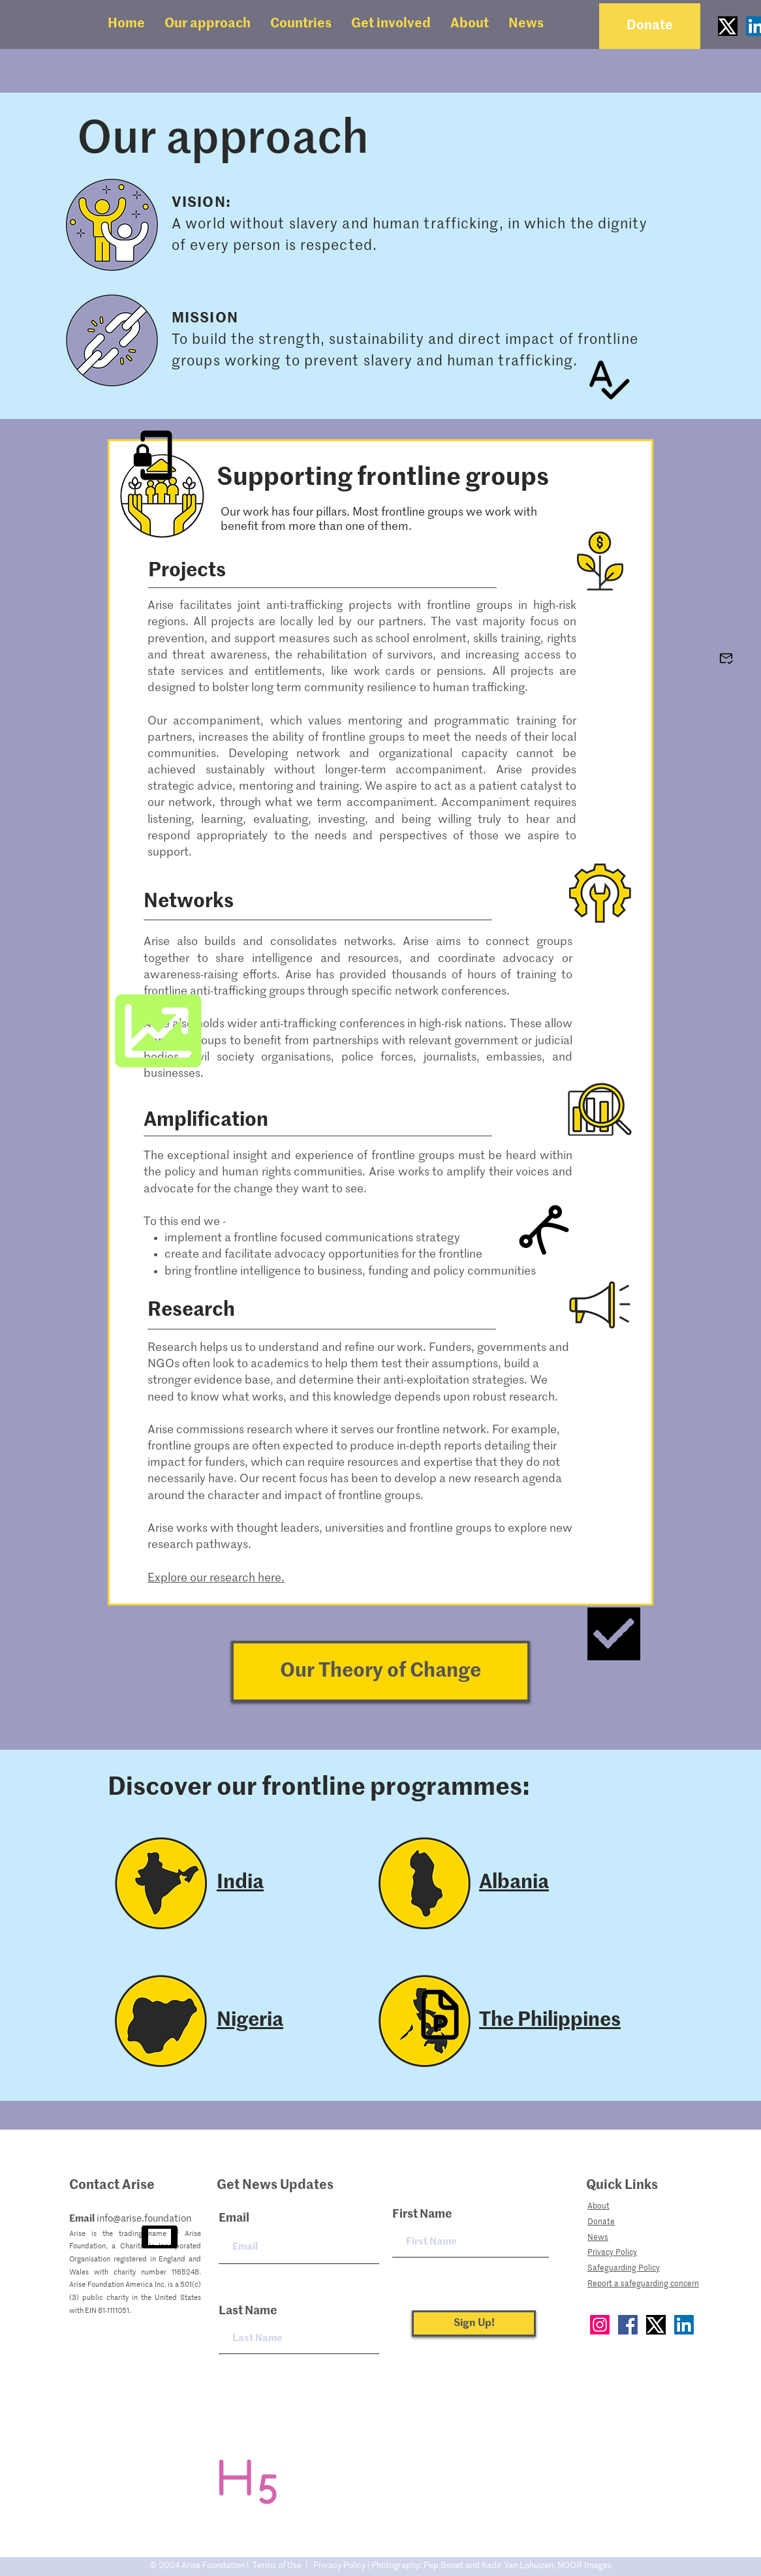  I want to click on device is locked or secured, so click(151, 455).